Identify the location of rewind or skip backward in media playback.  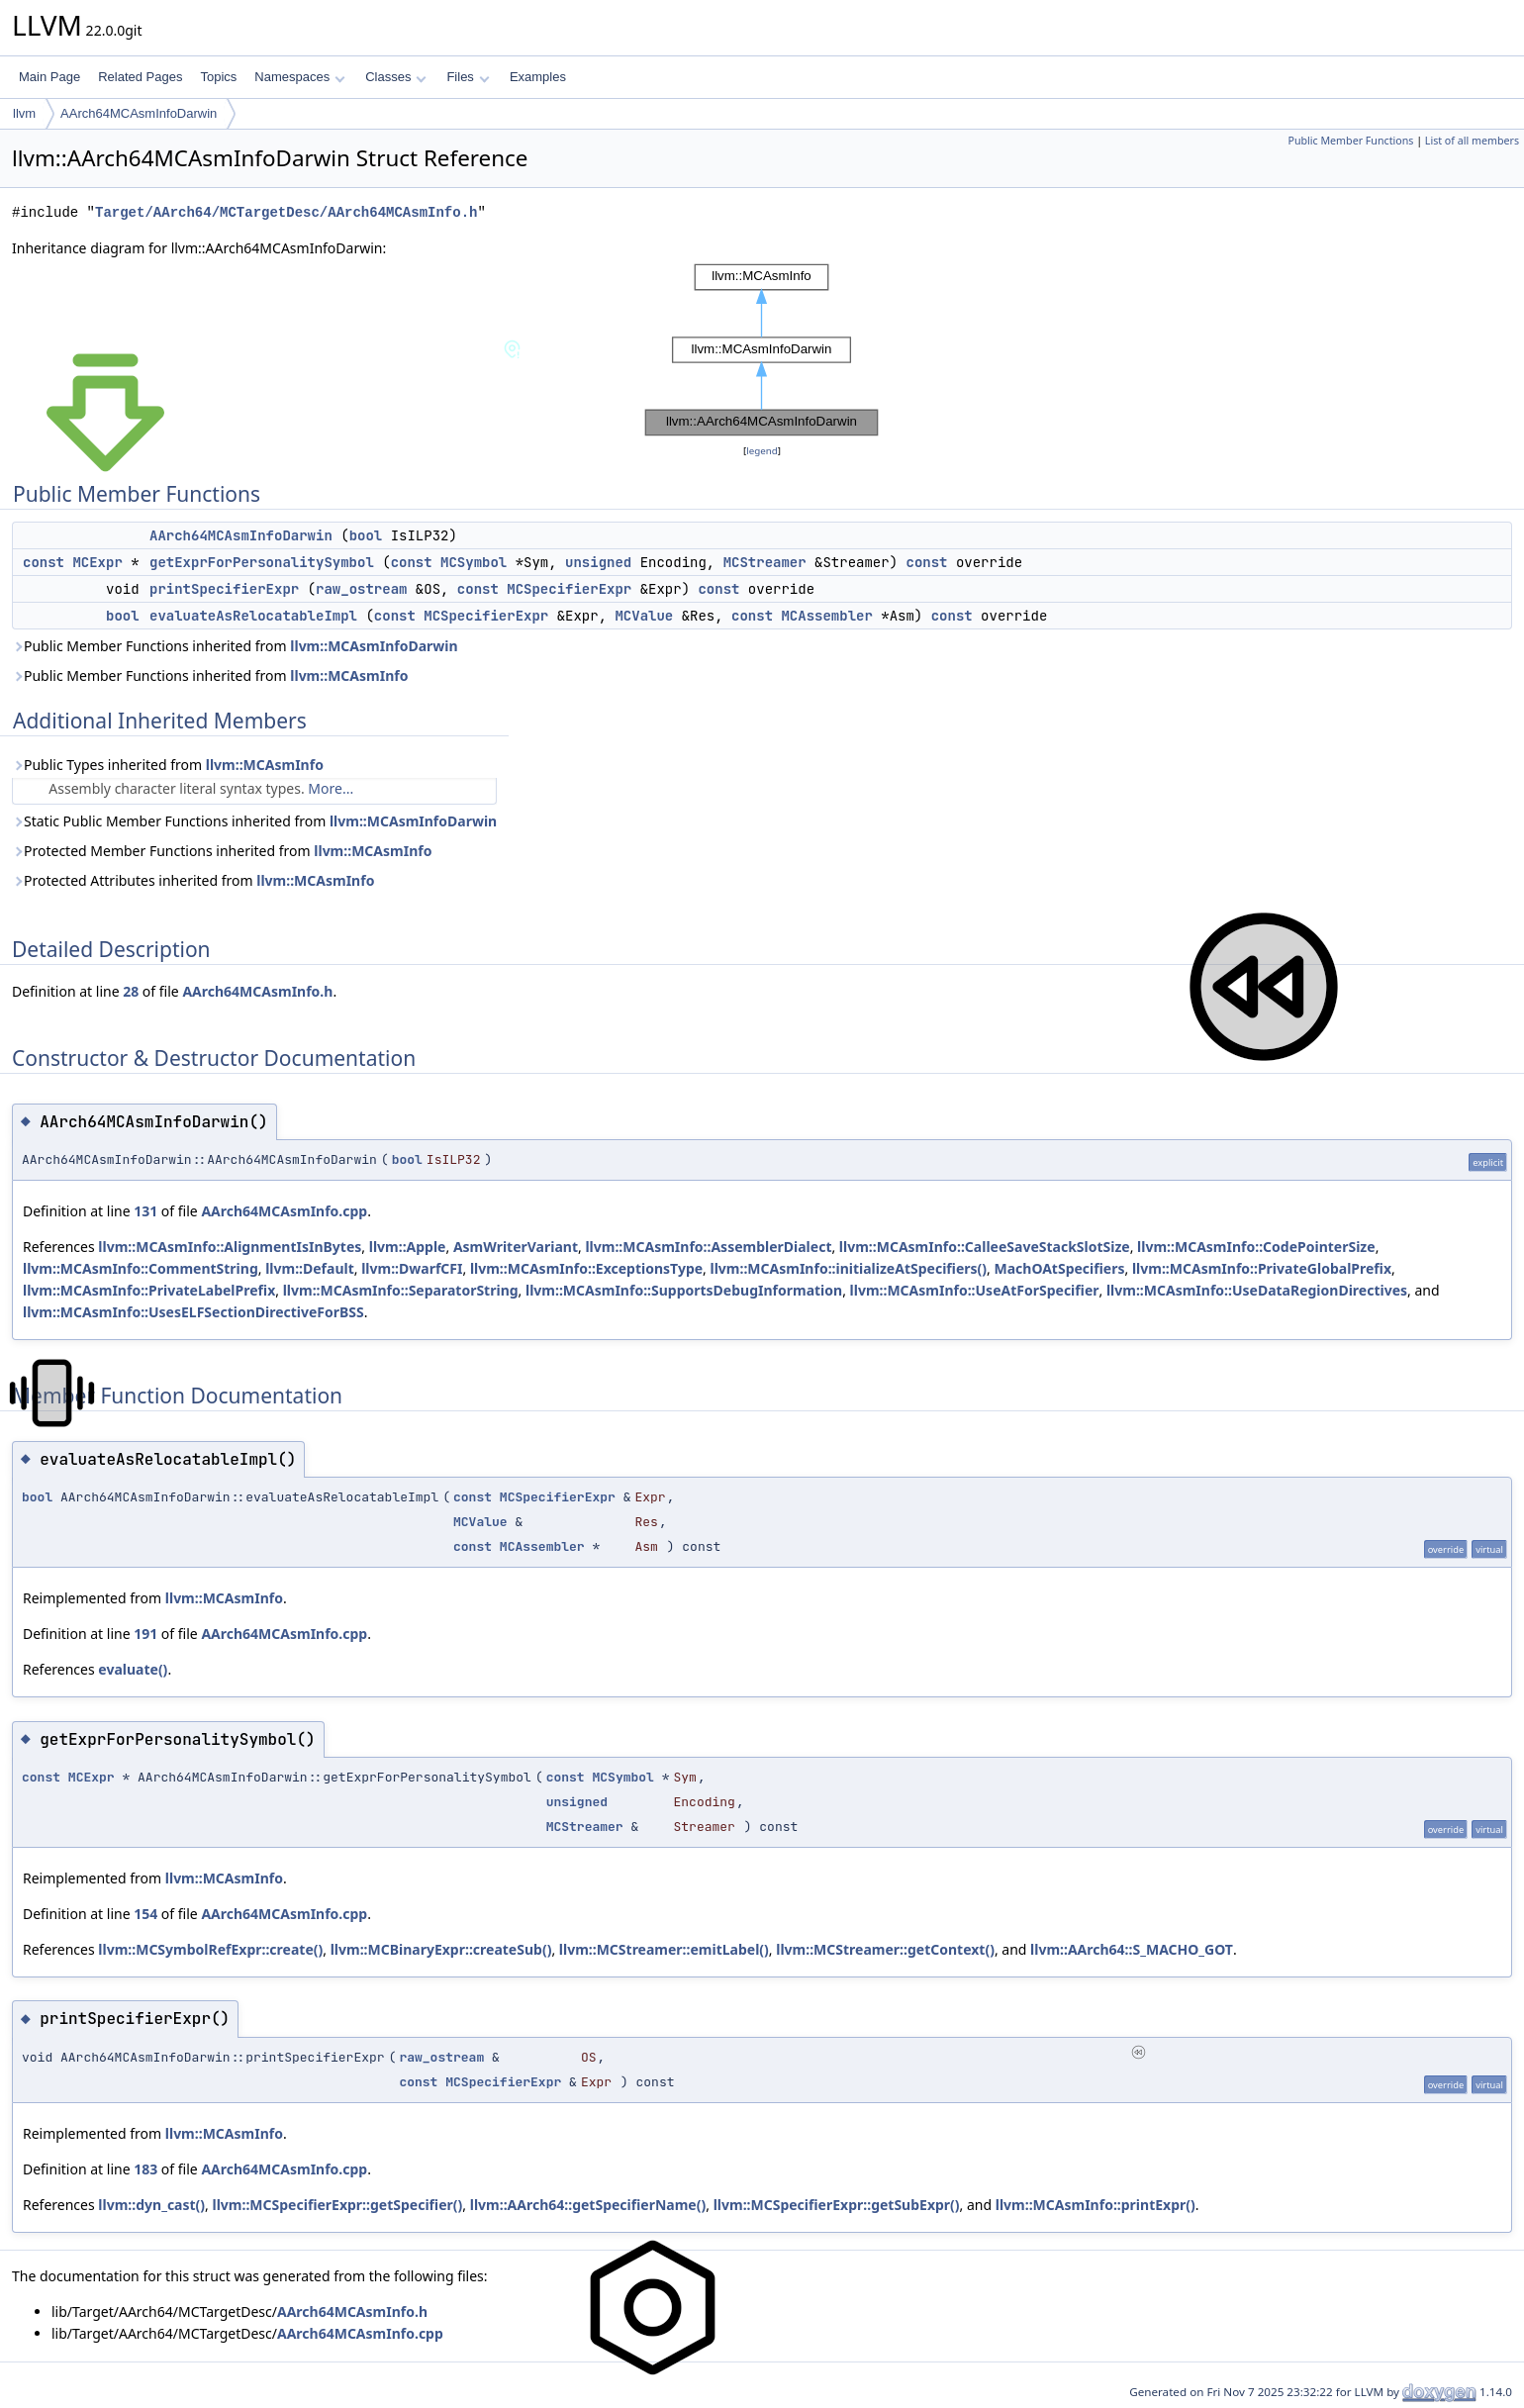
(1138, 2052).